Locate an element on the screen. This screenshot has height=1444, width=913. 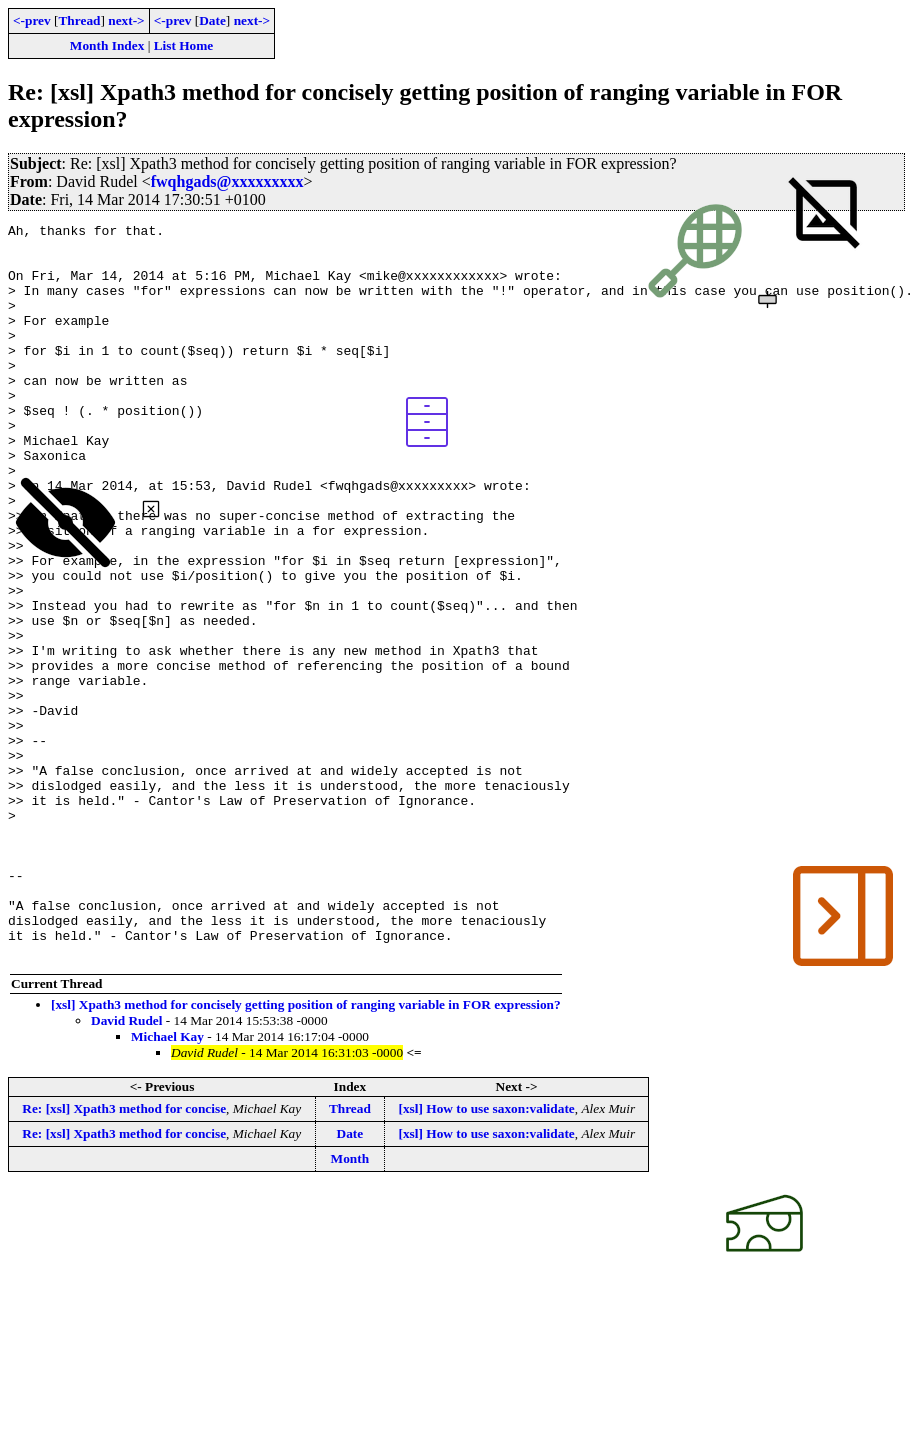
close or dismiss a dialog box is located at coordinates (151, 509).